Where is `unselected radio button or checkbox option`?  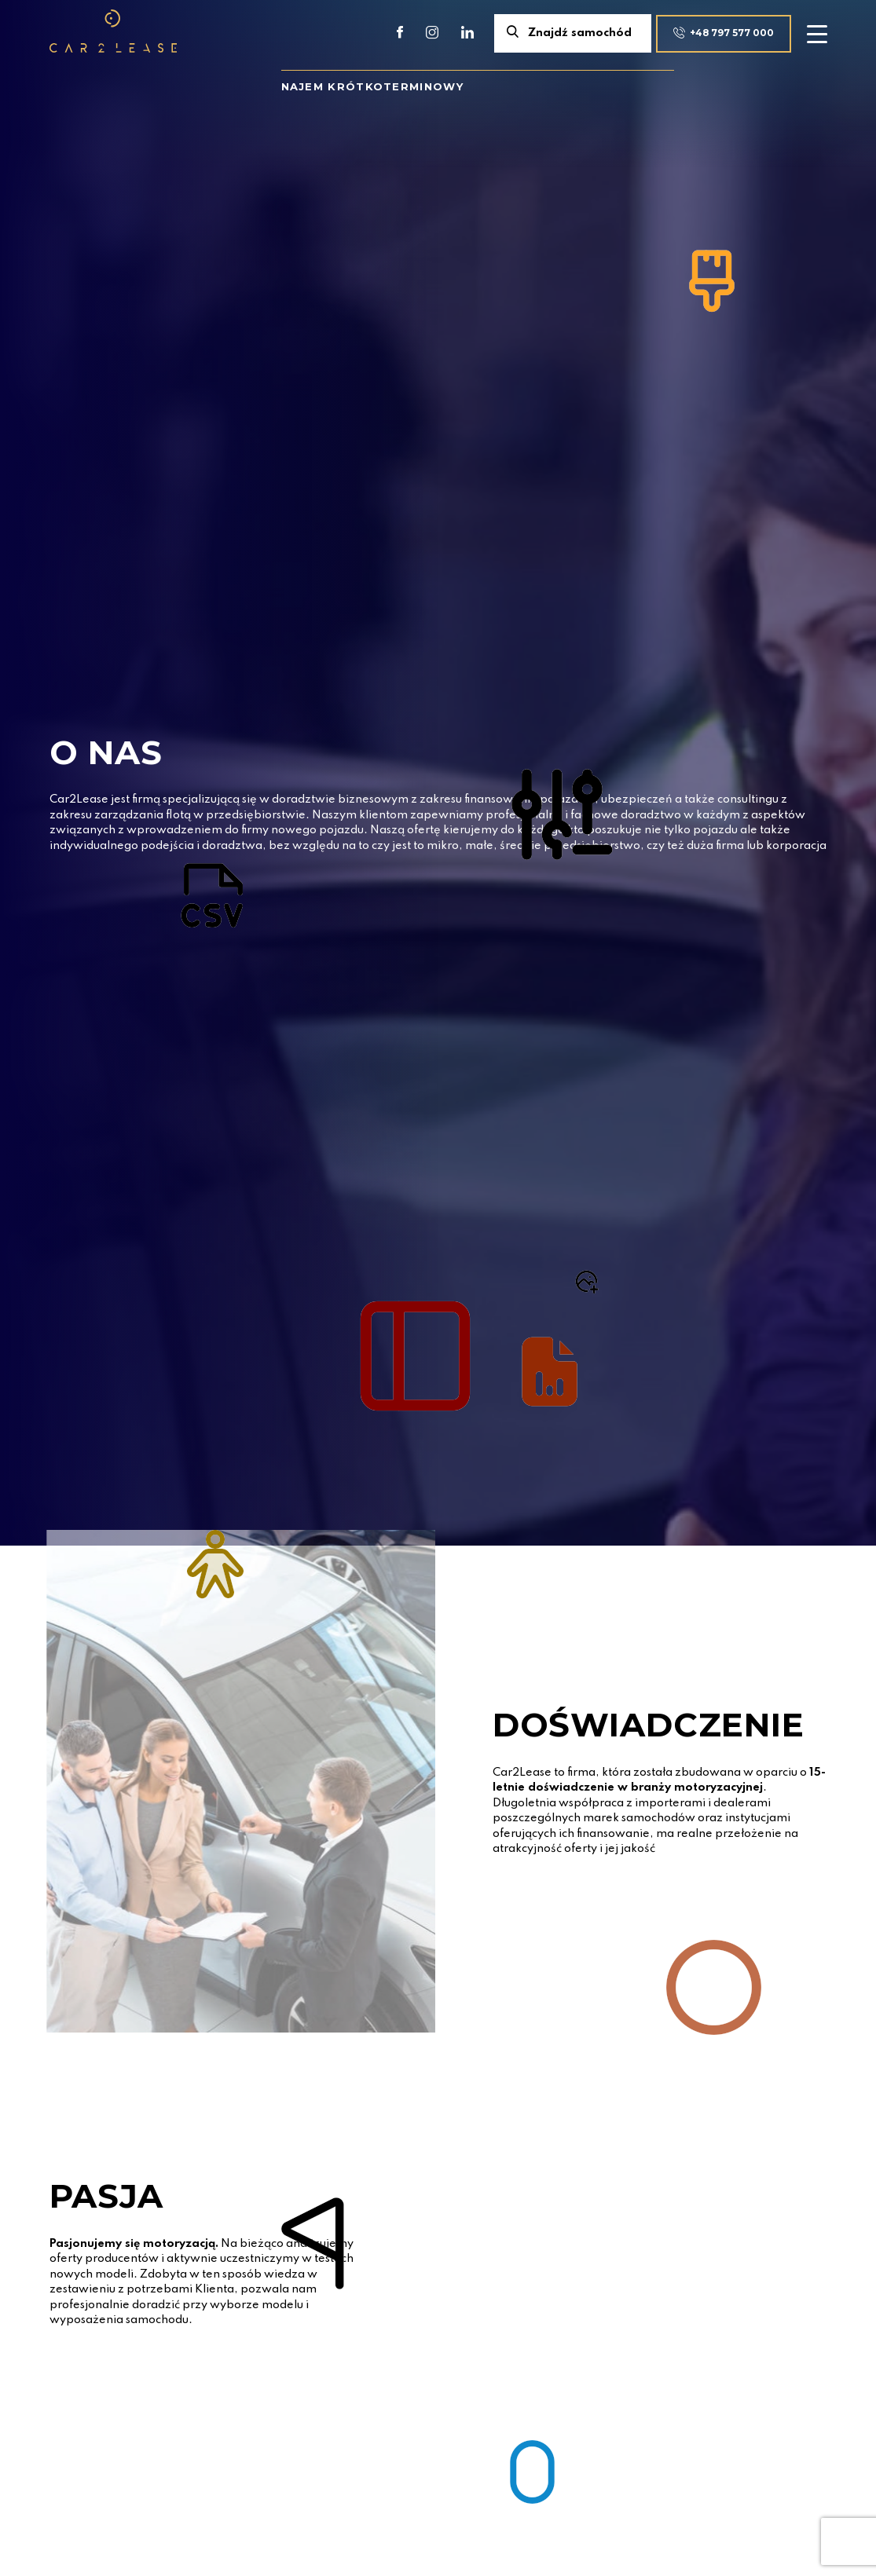 unselected radio button or checkbox option is located at coordinates (713, 1987).